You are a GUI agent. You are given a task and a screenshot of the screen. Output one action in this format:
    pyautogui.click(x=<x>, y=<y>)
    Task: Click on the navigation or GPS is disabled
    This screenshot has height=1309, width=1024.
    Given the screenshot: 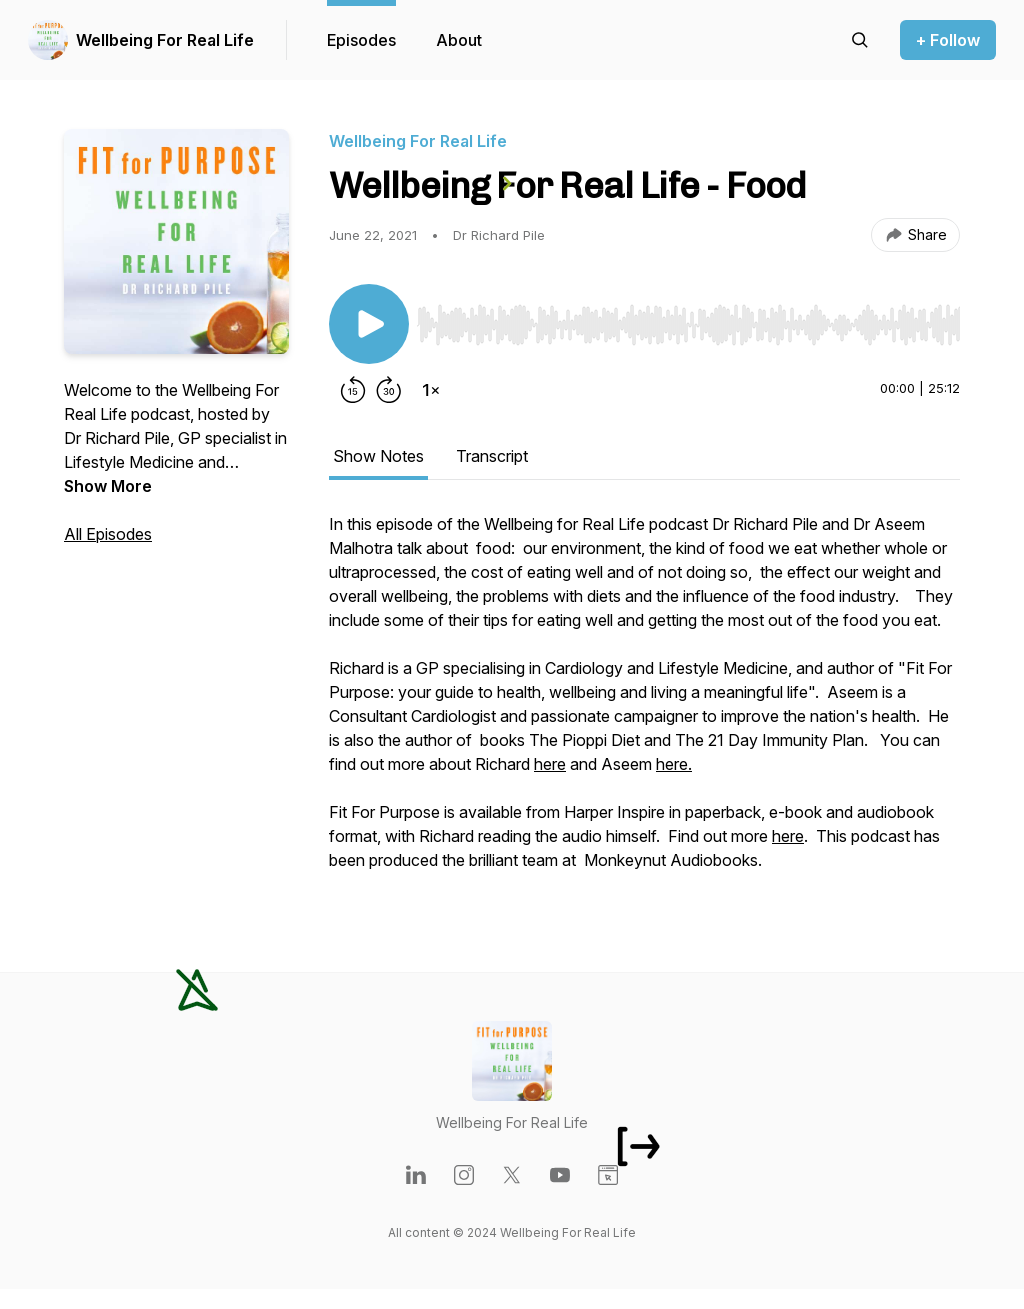 What is the action you would take?
    pyautogui.click(x=197, y=990)
    